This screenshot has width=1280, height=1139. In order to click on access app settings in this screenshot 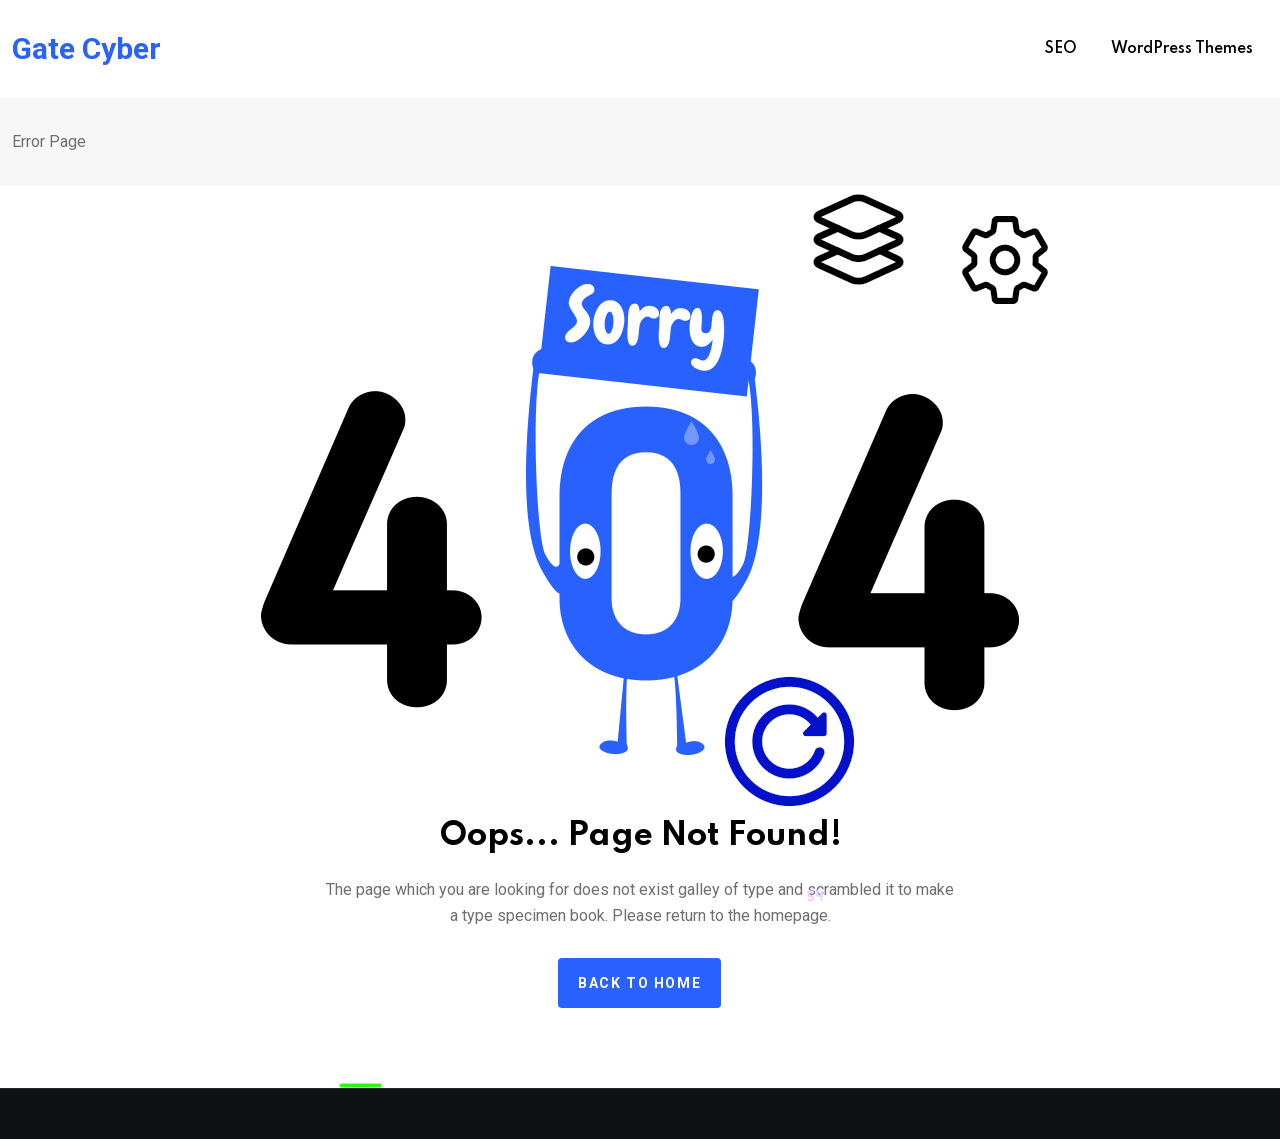, I will do `click(1005, 260)`.